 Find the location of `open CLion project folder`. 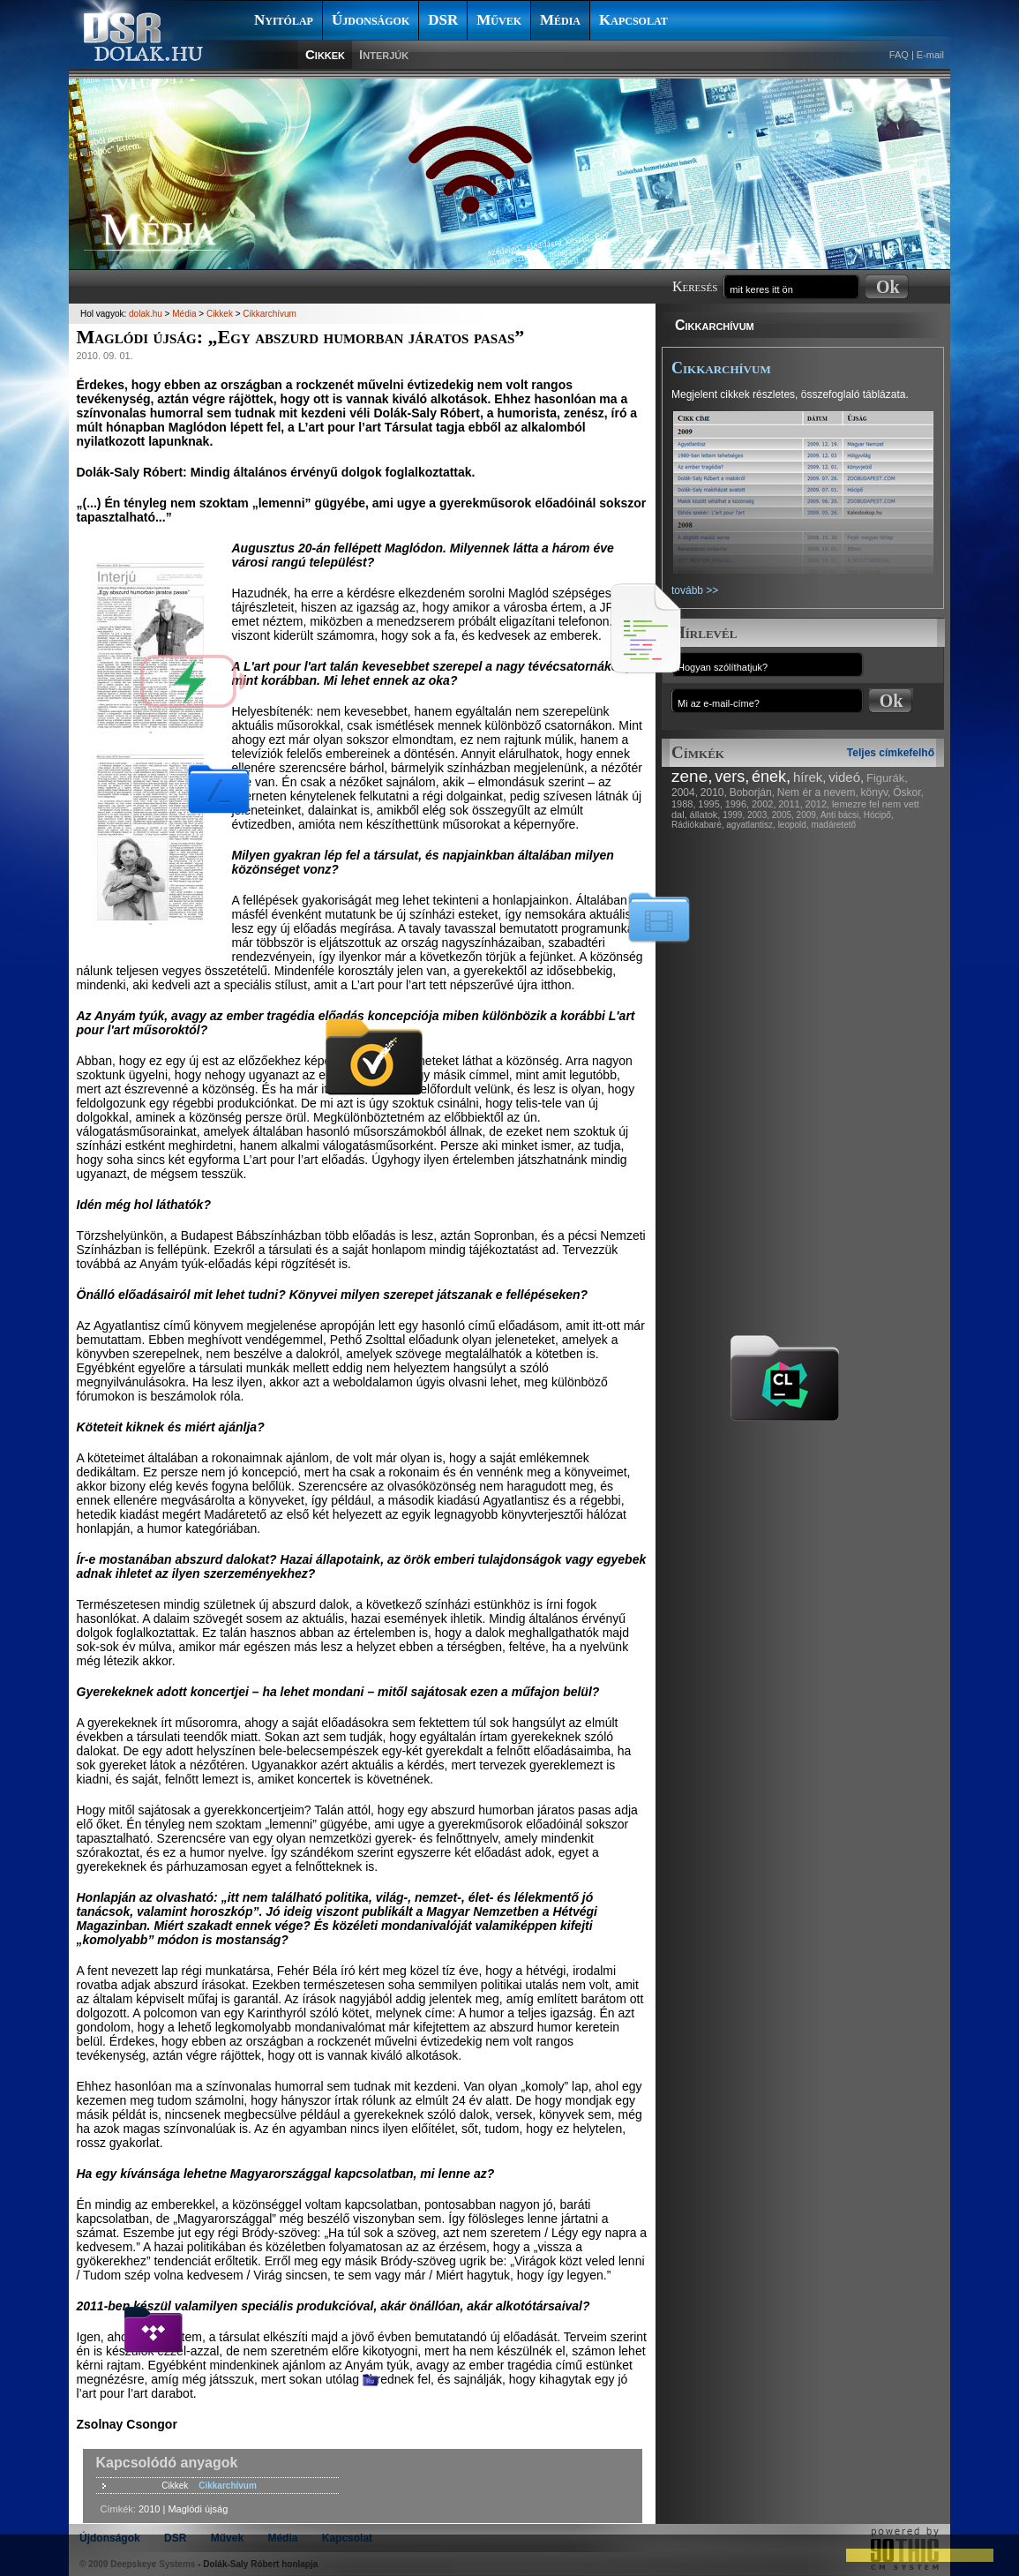

open CLion project folder is located at coordinates (784, 1381).